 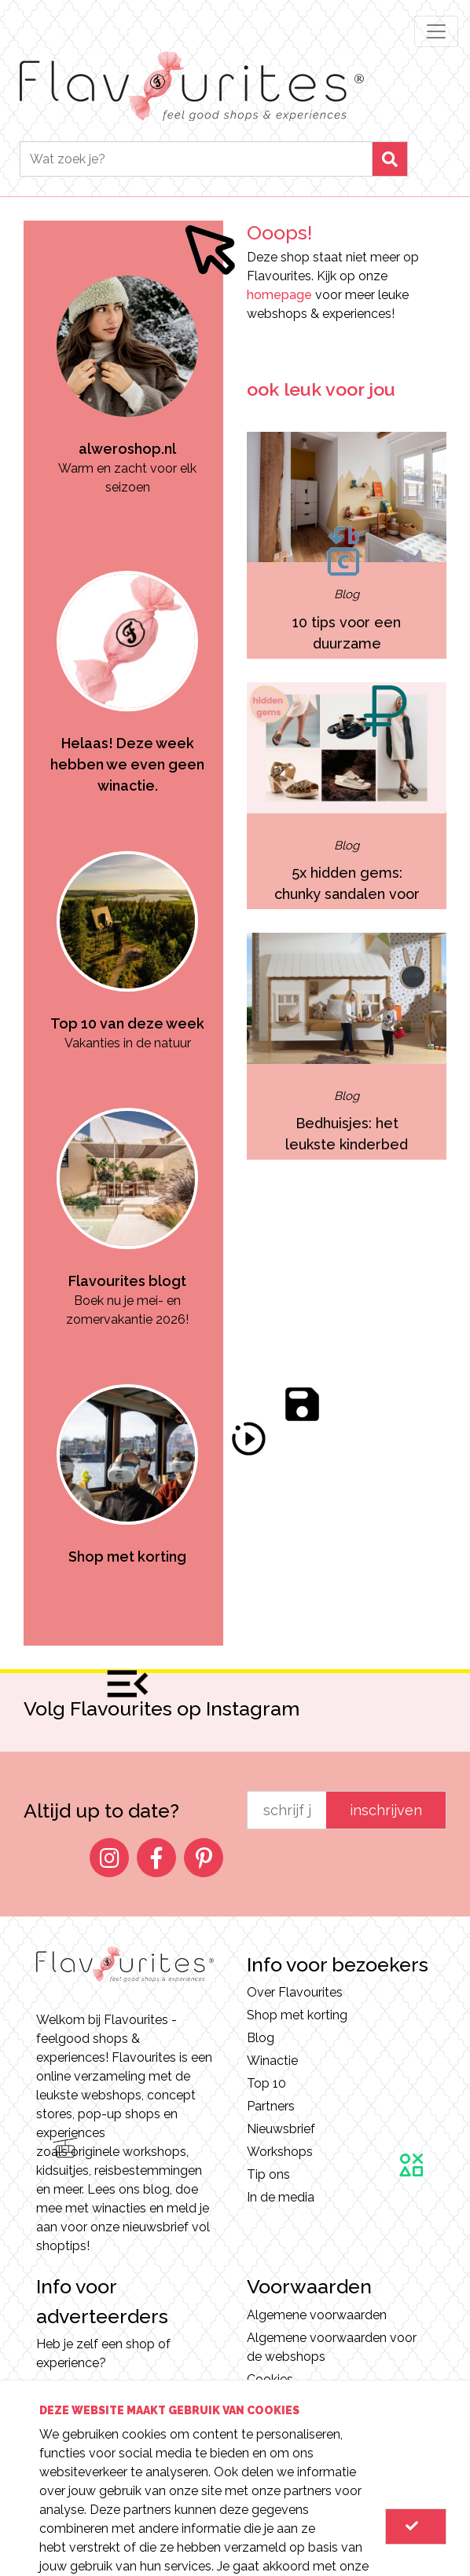 What do you see at coordinates (385, 711) in the screenshot?
I see `view prices in russian rubles` at bounding box center [385, 711].